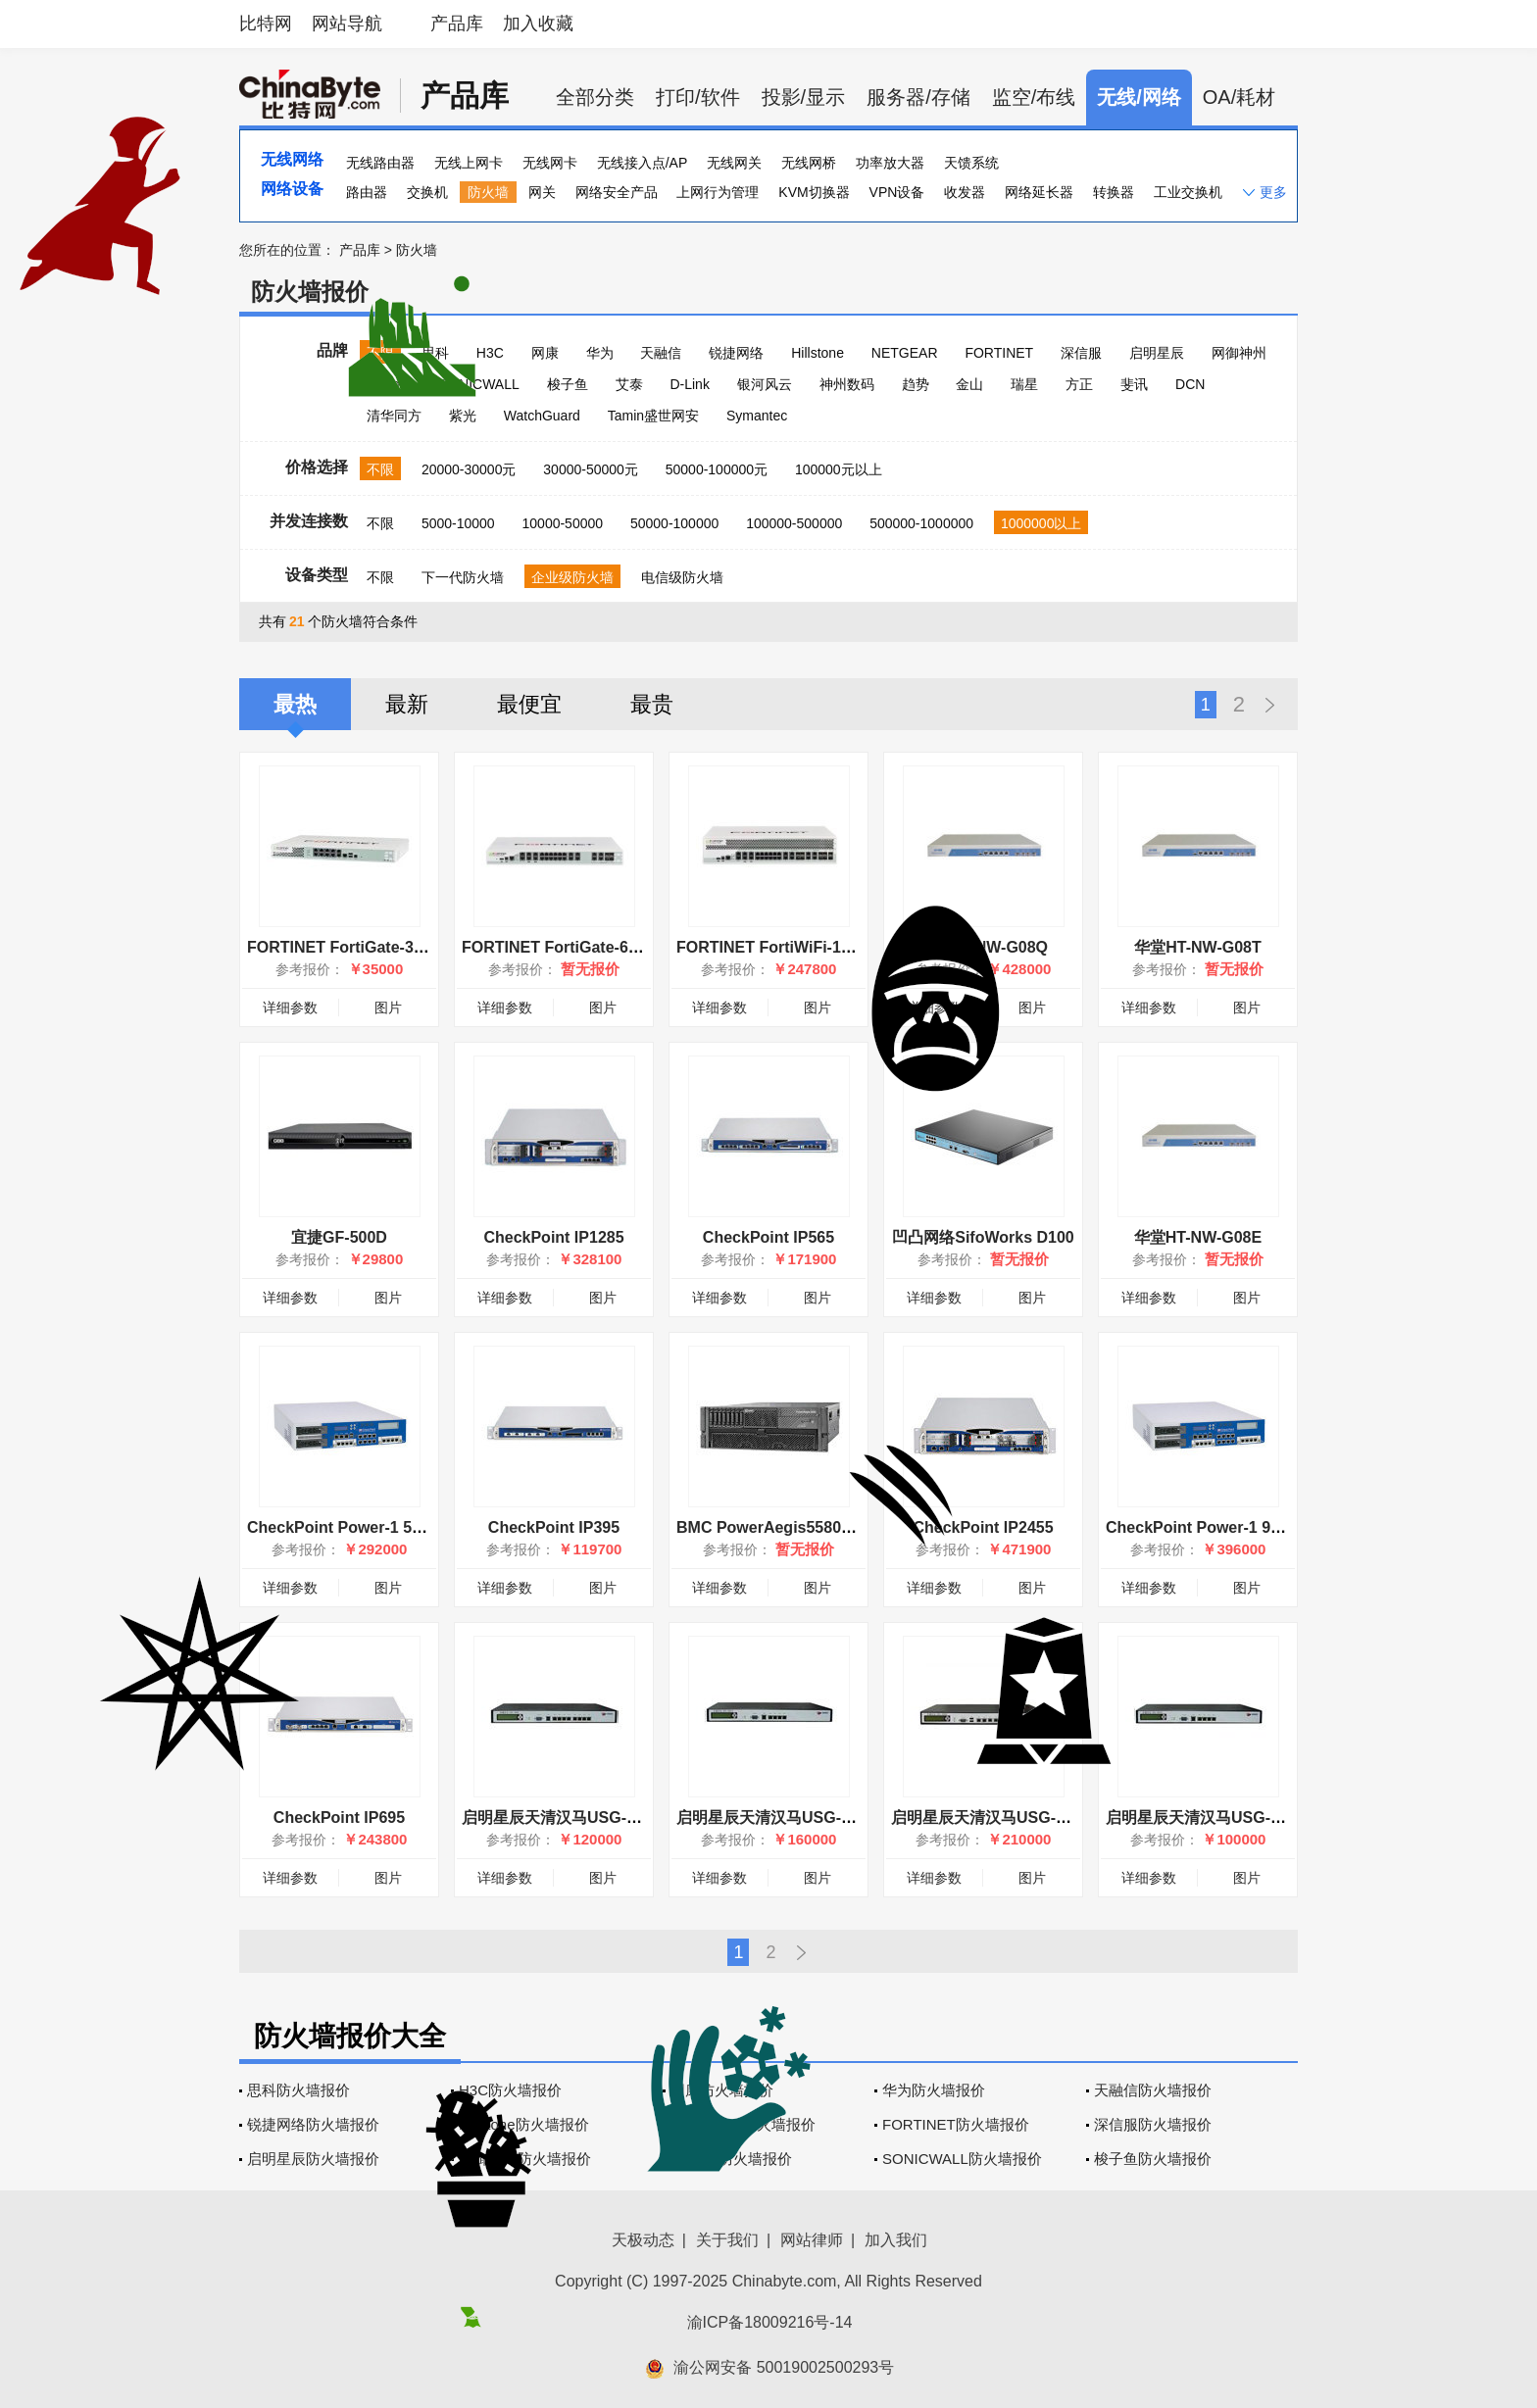 The image size is (1537, 2408). Describe the element at coordinates (100, 206) in the screenshot. I see `select rogue or assassin character class` at that location.